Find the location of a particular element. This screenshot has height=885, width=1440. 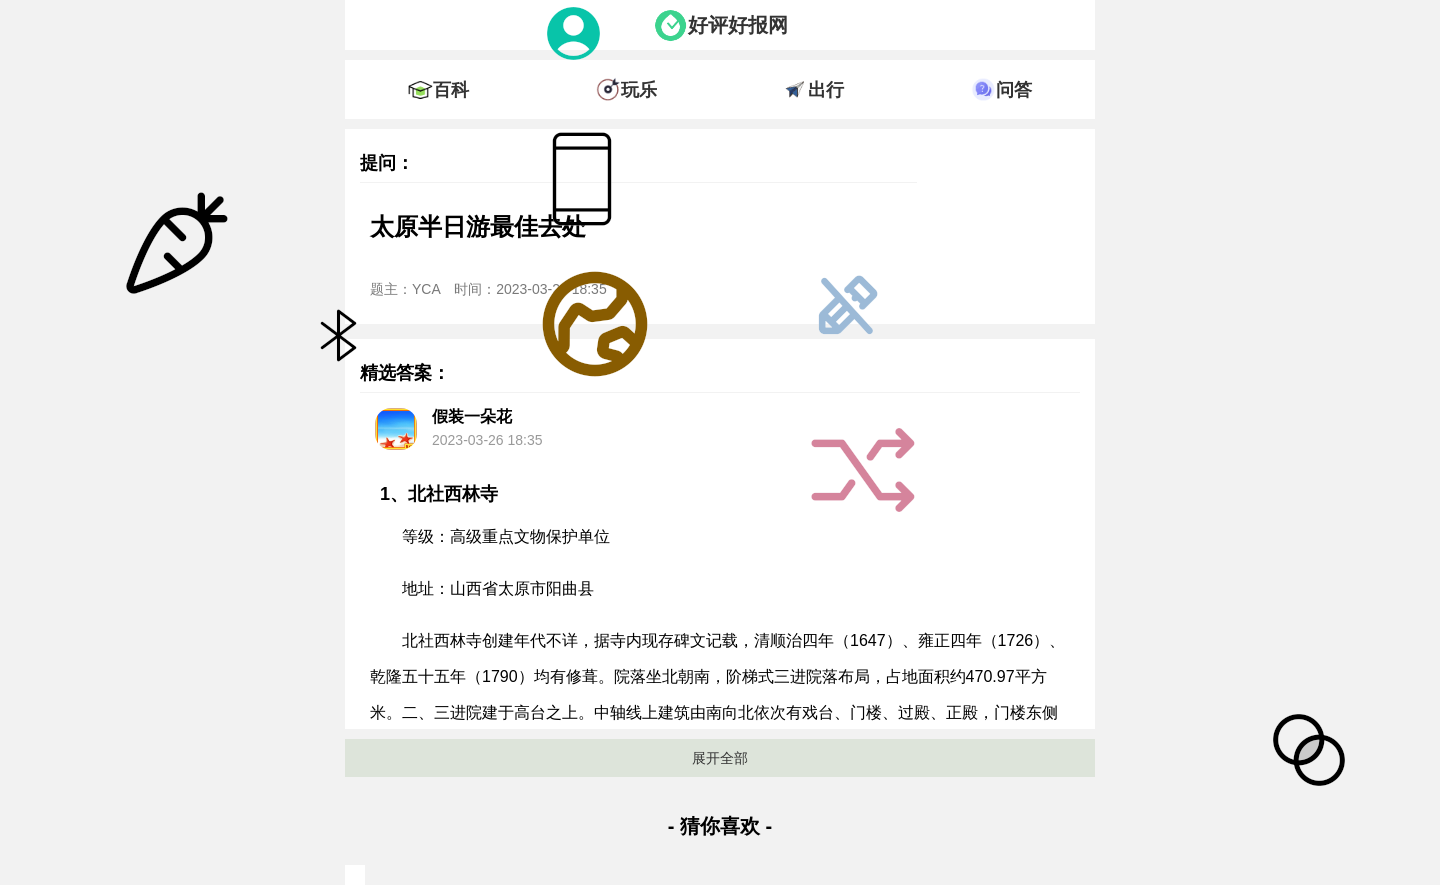

switch to international or global settings is located at coordinates (595, 324).